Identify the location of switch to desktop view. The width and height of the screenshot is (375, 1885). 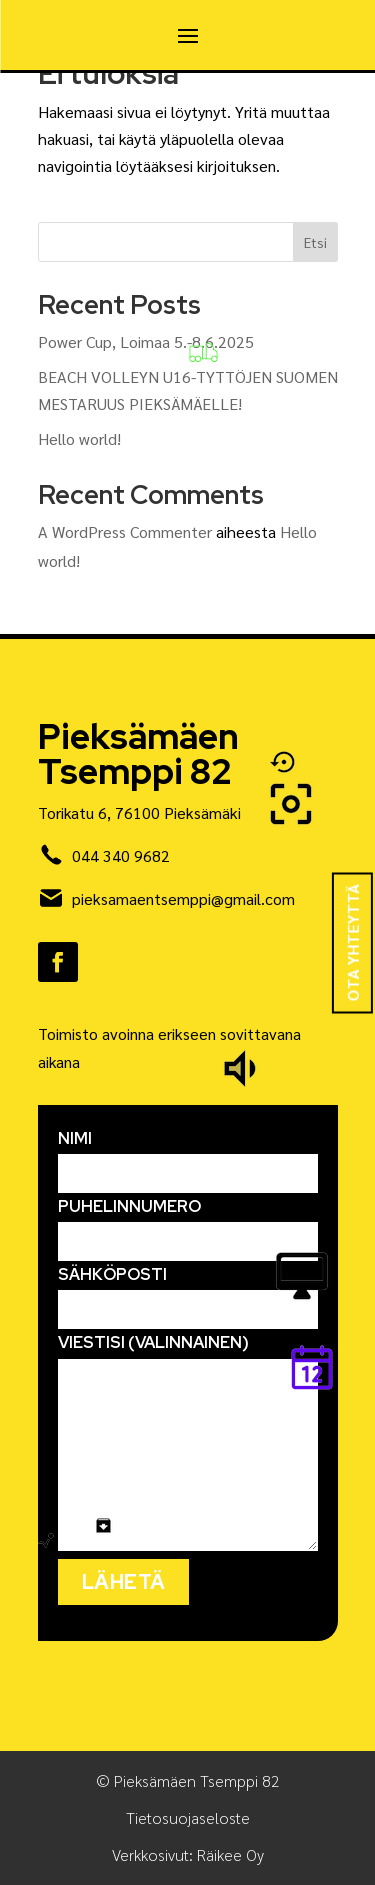
(302, 1276).